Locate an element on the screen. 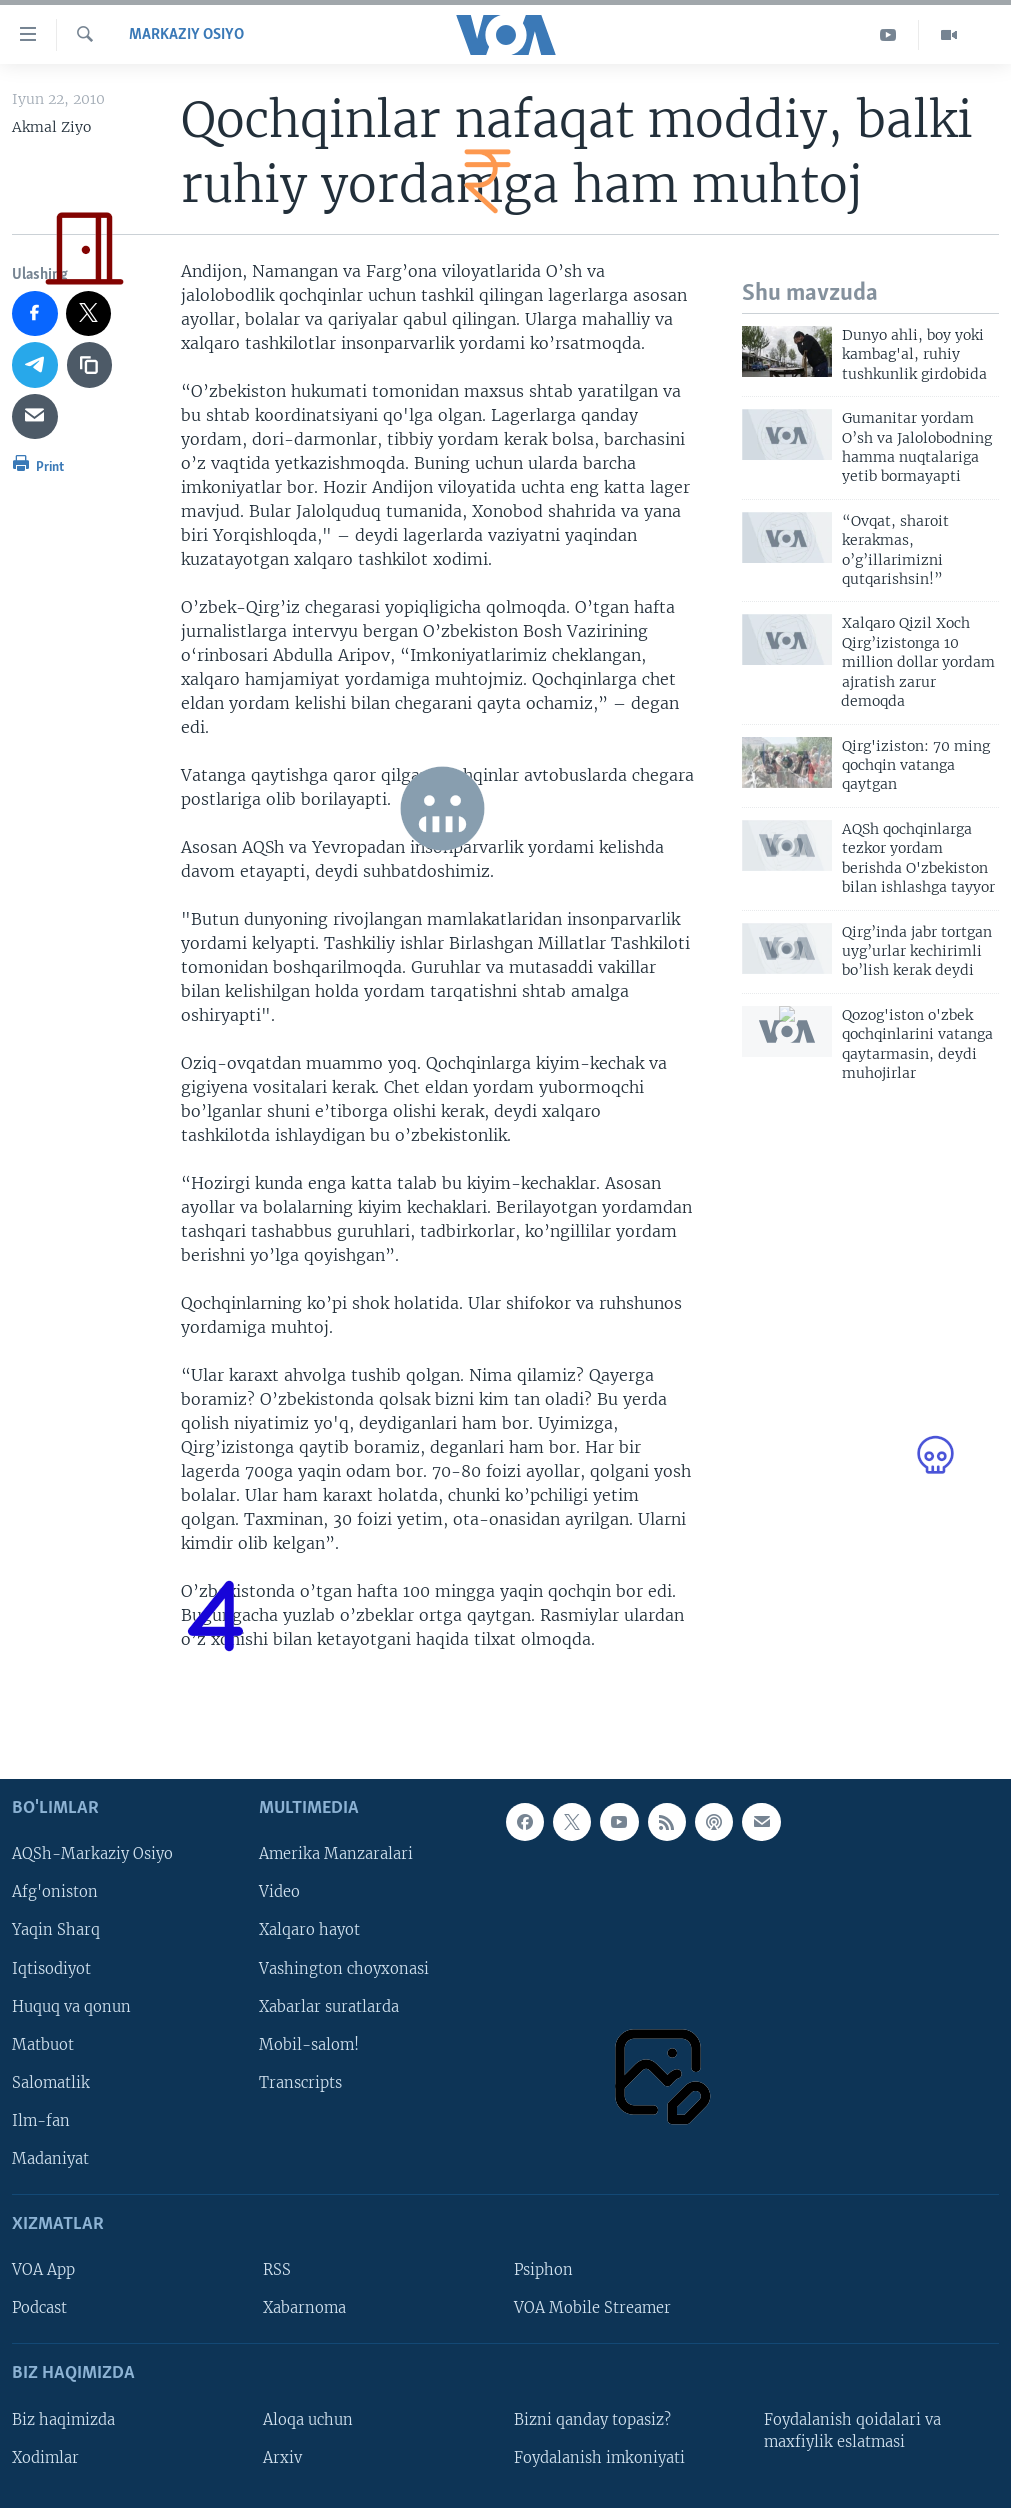  view prices in Indian rupees is located at coordinates (485, 180).